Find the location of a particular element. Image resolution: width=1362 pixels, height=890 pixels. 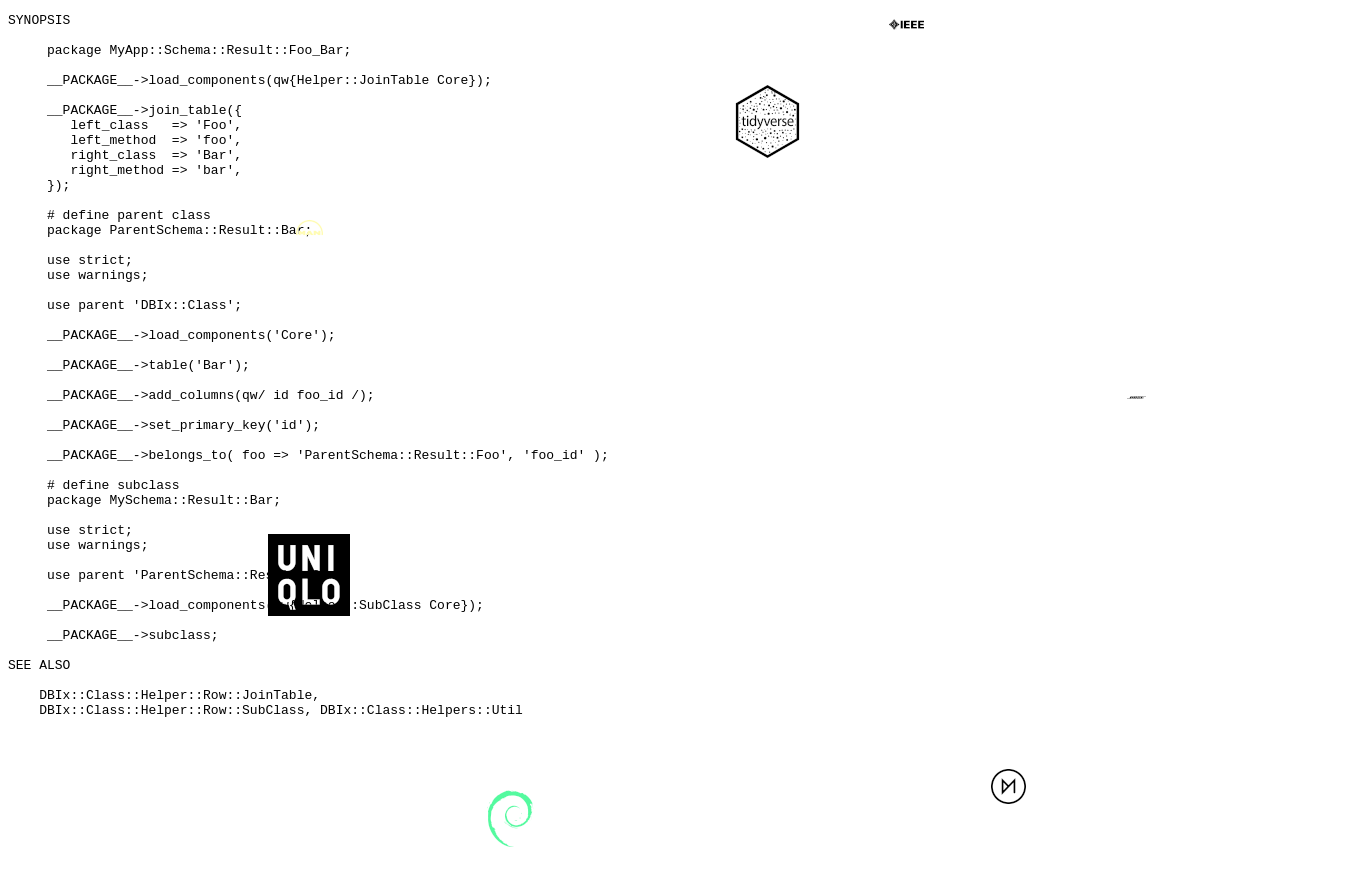

open the Uniqlo app or website is located at coordinates (309, 575).